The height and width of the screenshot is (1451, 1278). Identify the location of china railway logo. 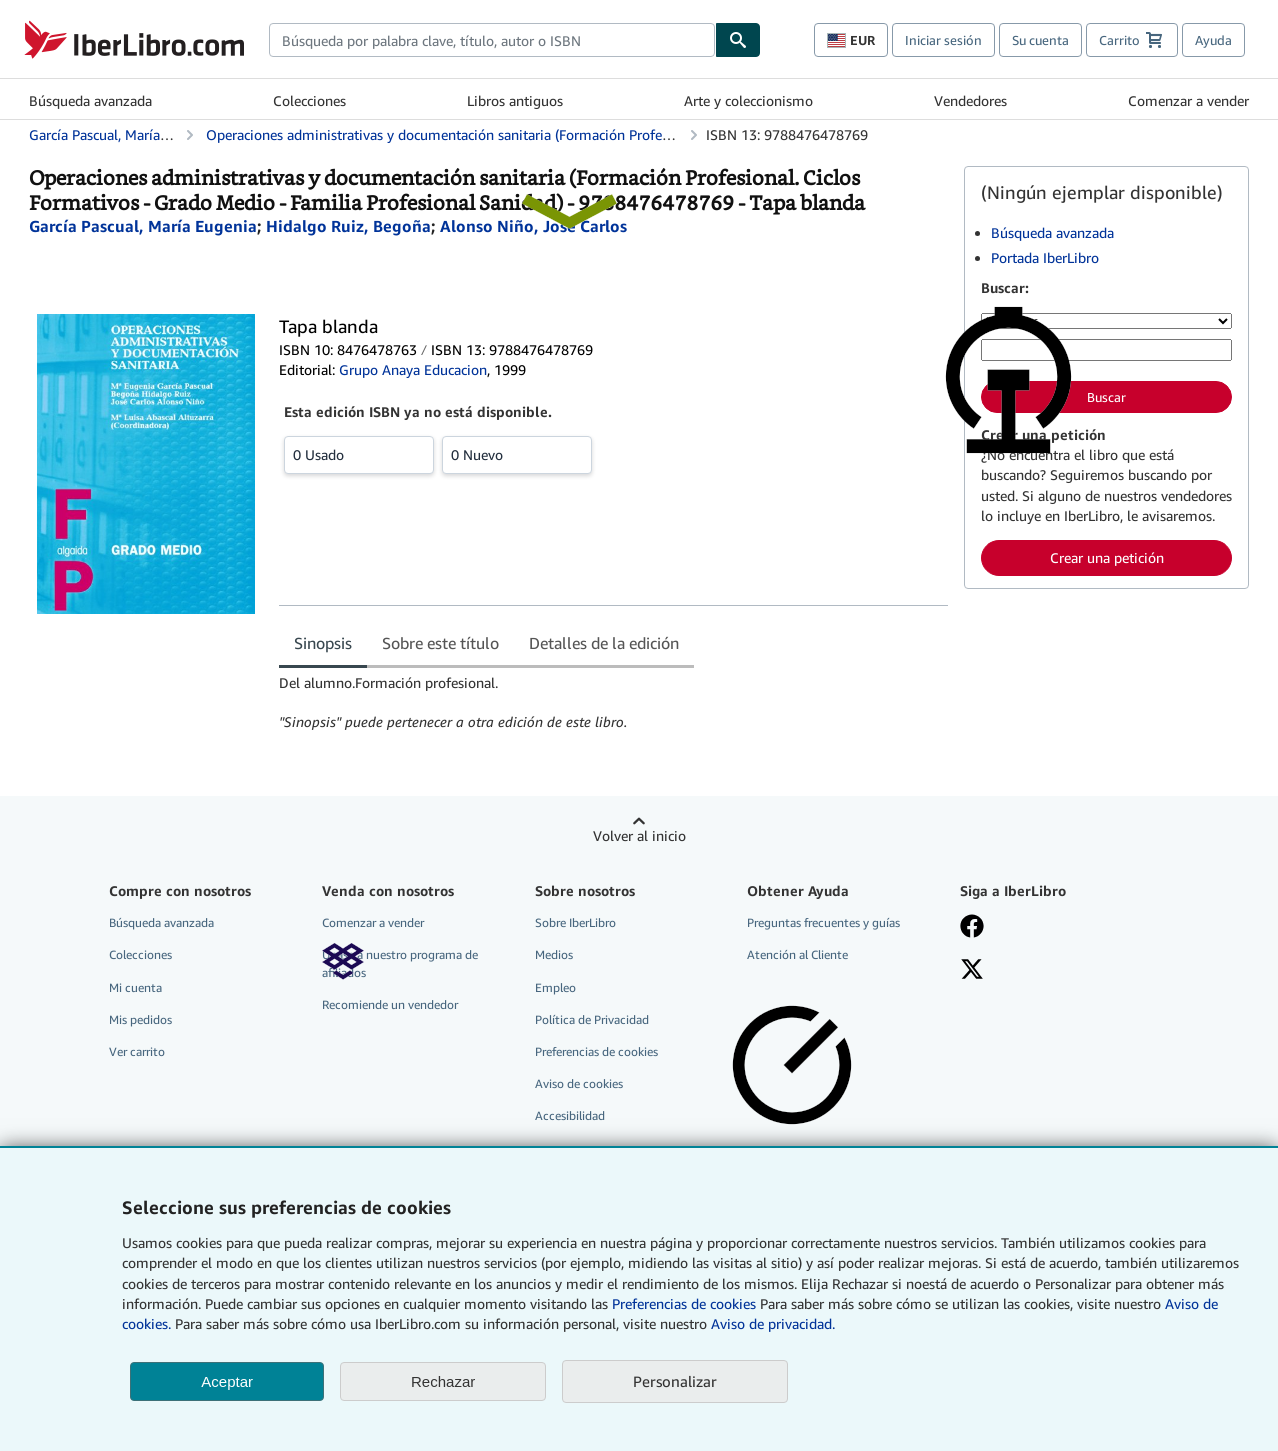
(1008, 383).